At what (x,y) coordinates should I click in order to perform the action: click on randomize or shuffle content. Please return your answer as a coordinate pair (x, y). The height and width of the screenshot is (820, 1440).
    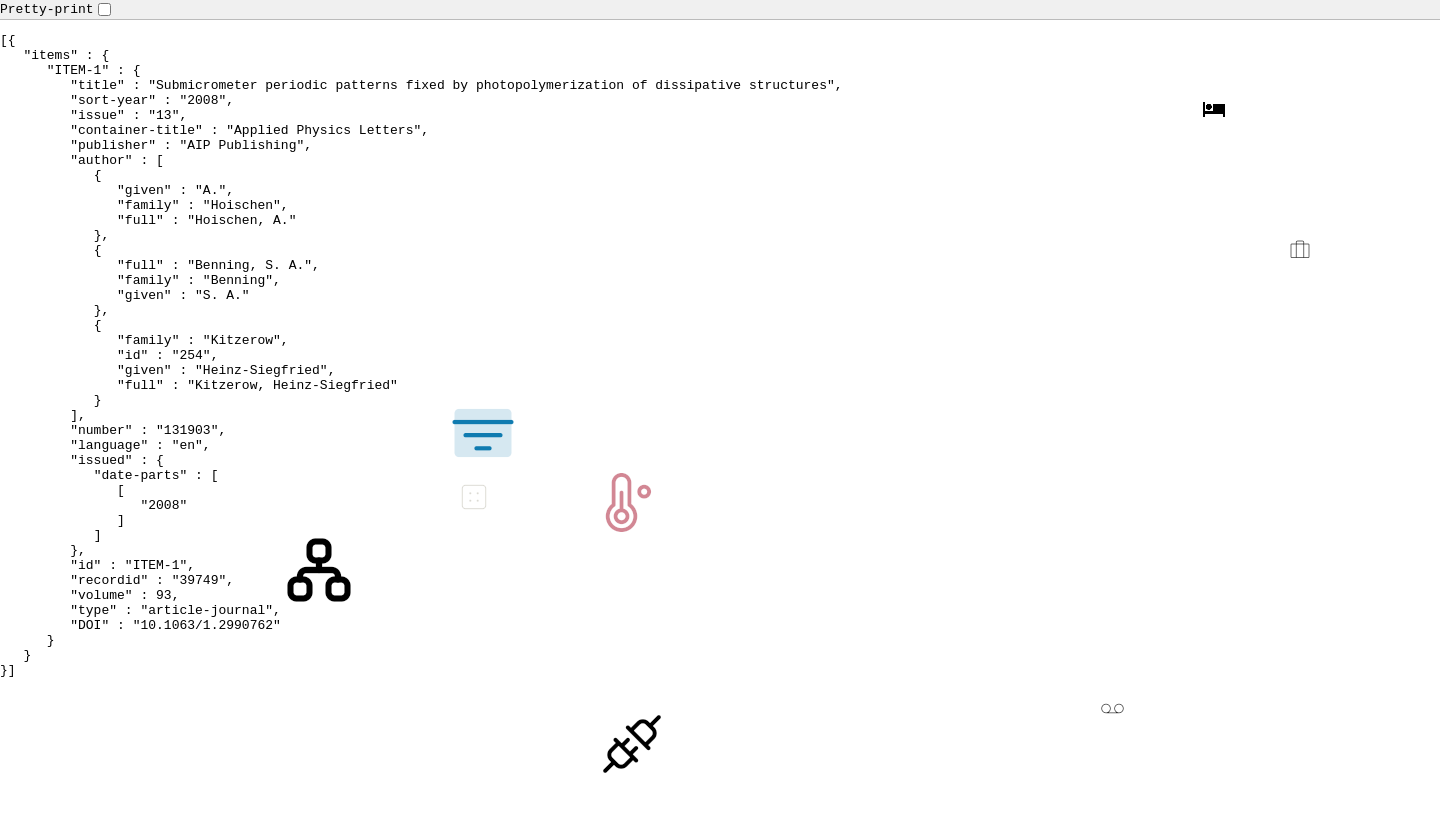
    Looking at the image, I should click on (474, 497).